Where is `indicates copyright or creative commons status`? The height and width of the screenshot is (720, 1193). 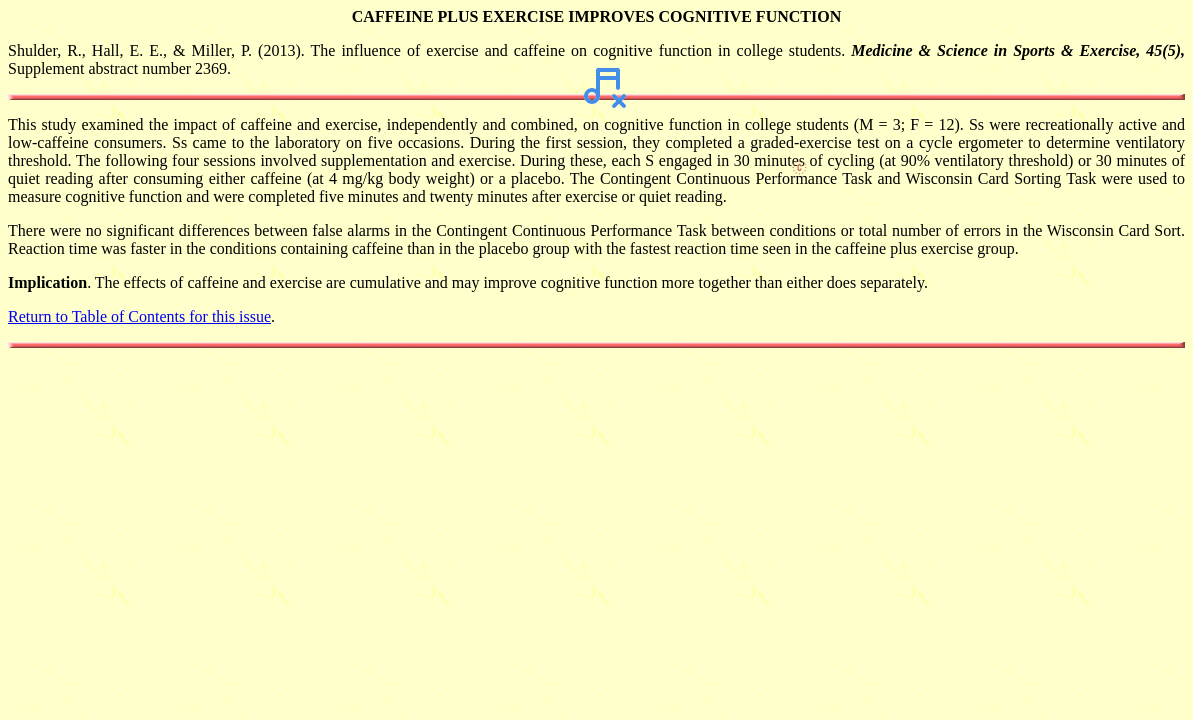
indicates copyright or creative commons status is located at coordinates (799, 167).